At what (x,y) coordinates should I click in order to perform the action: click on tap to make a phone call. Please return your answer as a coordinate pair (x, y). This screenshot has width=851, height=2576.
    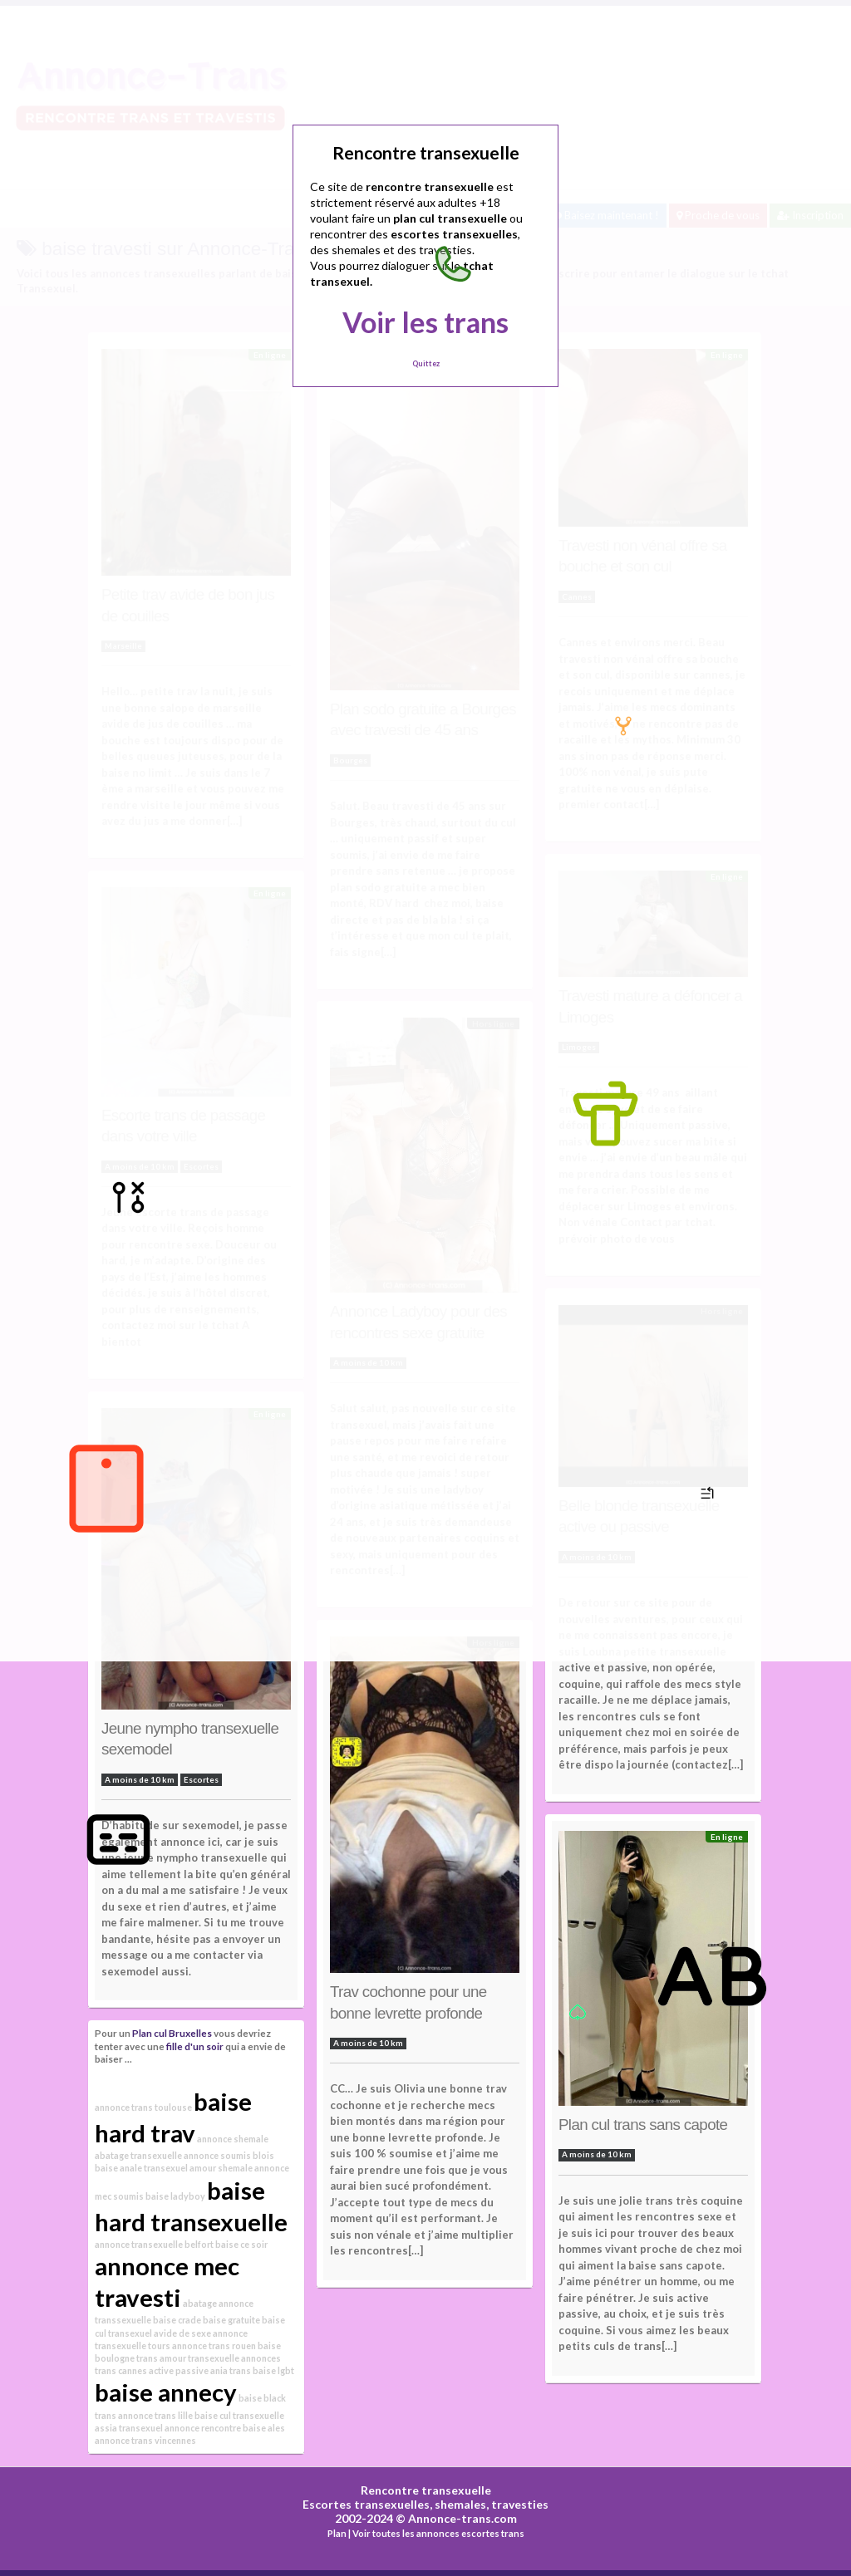
    Looking at the image, I should click on (452, 264).